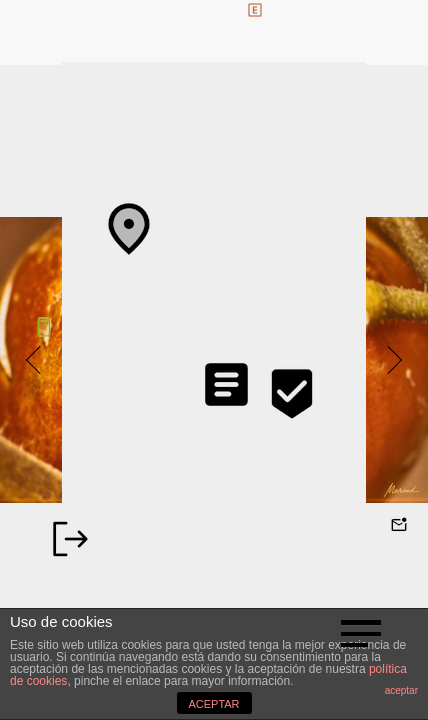 This screenshot has height=720, width=428. Describe the element at coordinates (399, 525) in the screenshot. I see `indicates an unread email in your inbox` at that location.